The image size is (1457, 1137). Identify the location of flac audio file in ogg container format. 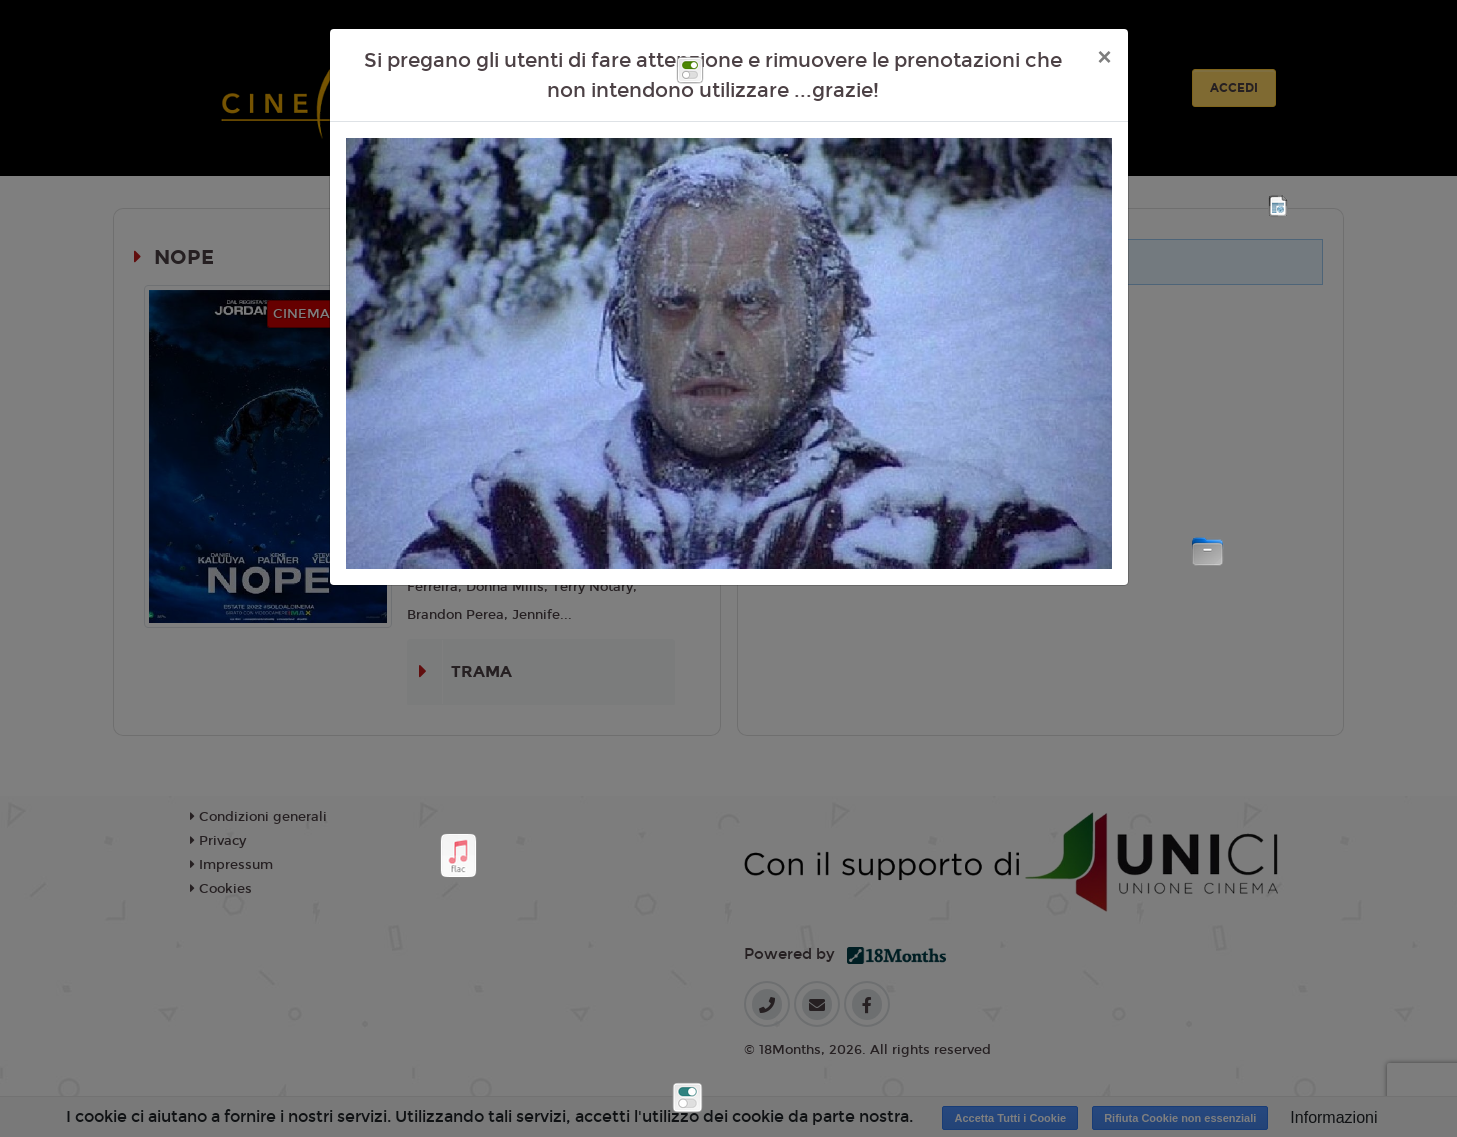
(458, 855).